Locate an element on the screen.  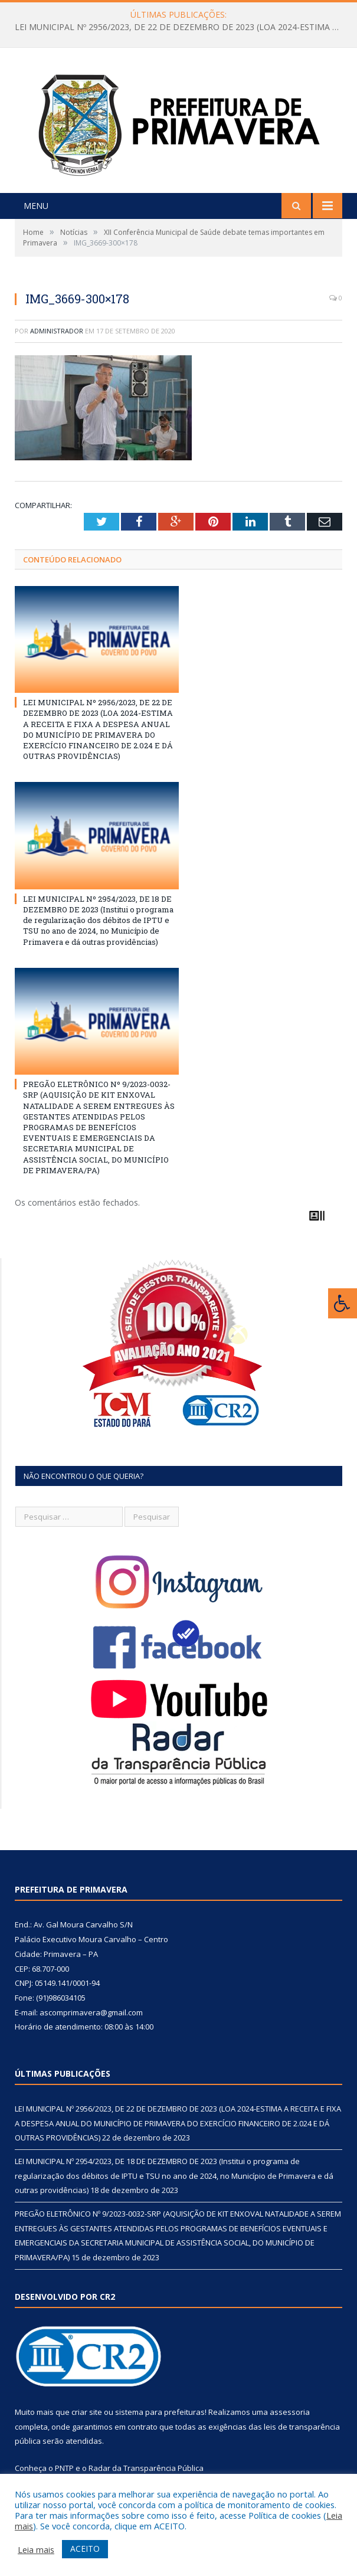
open Xbox app is located at coordinates (238, 1334).